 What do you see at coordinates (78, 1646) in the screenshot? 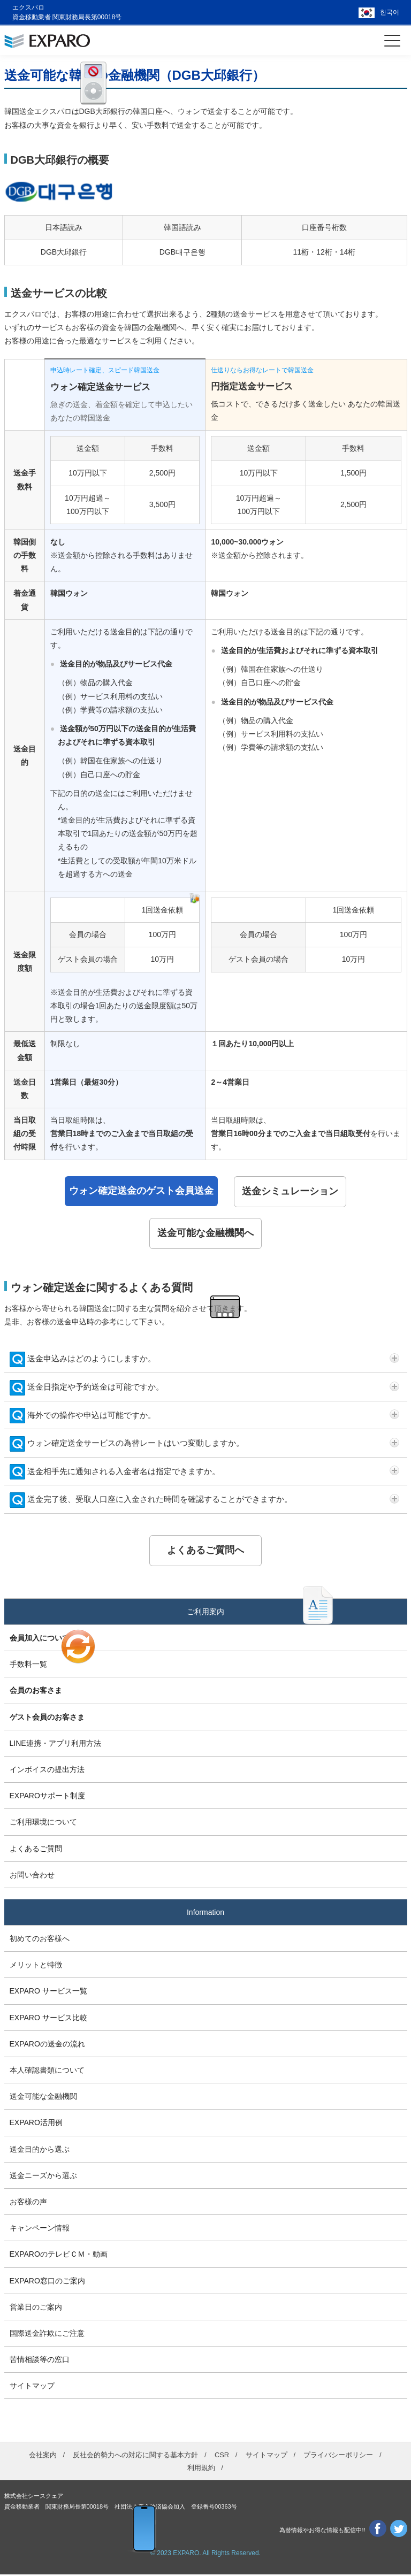
I see `sync data across devices` at bounding box center [78, 1646].